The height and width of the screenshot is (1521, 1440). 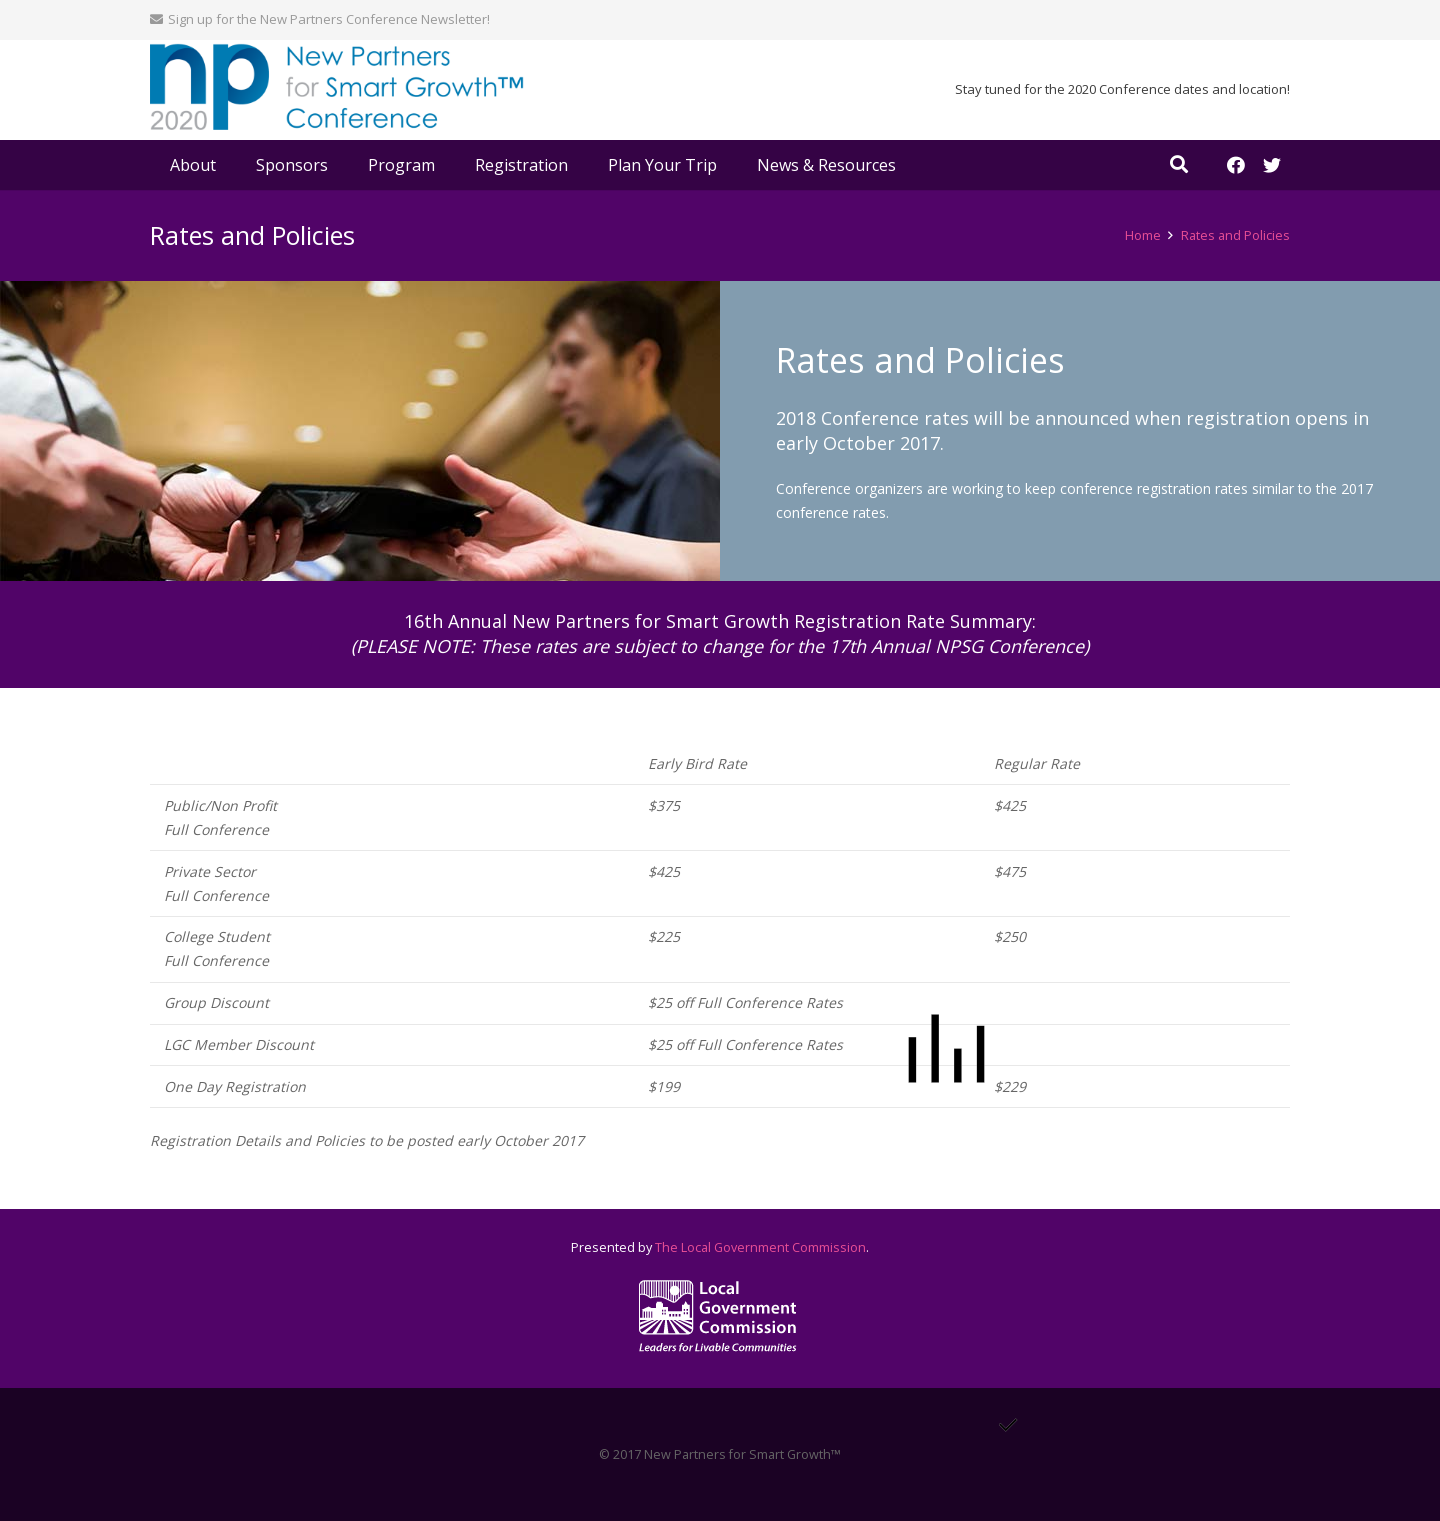 I want to click on open rhythm music streaming app, so click(x=946, y=1048).